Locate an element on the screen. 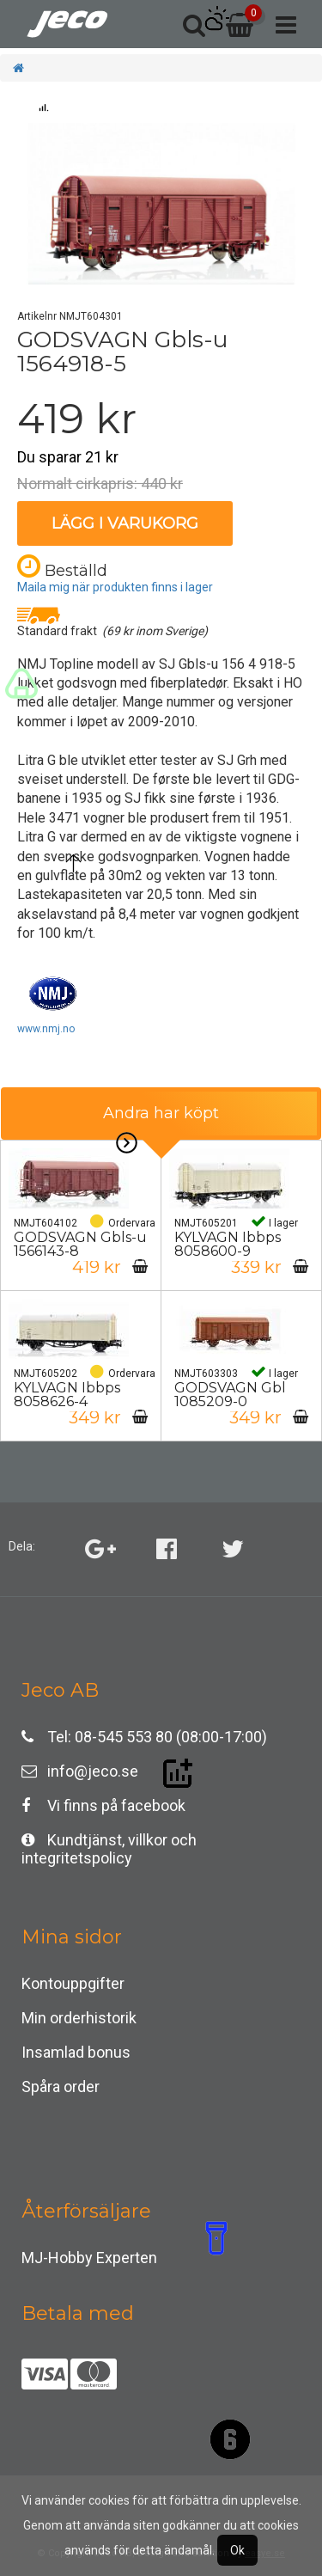 This screenshot has width=322, height=2576. indicates strong signal strength is located at coordinates (44, 107).